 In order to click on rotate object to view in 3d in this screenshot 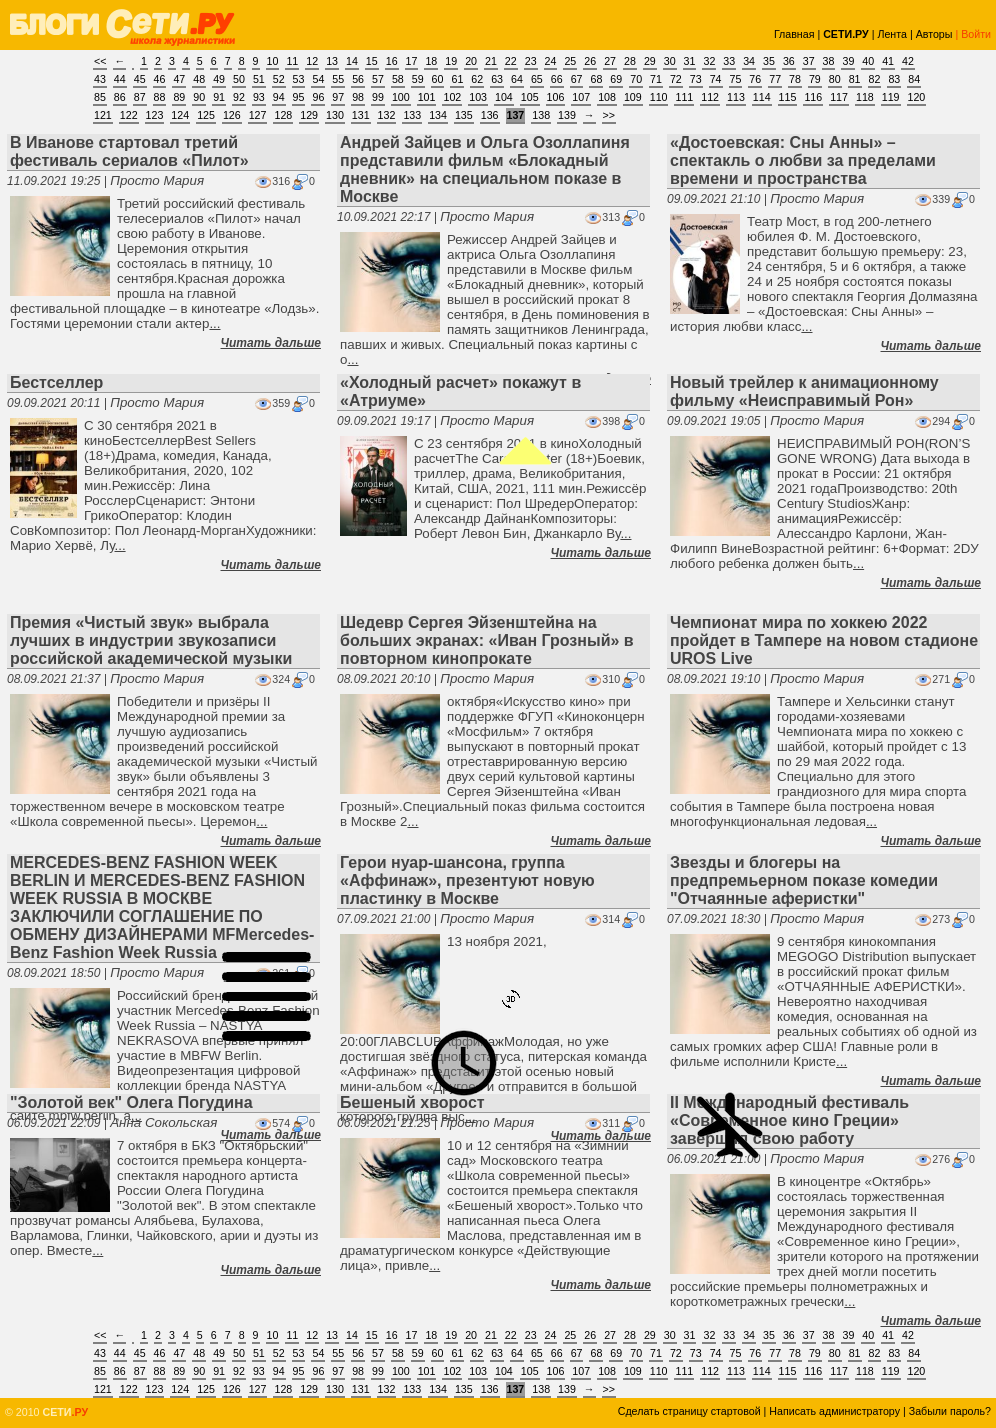, I will do `click(511, 999)`.